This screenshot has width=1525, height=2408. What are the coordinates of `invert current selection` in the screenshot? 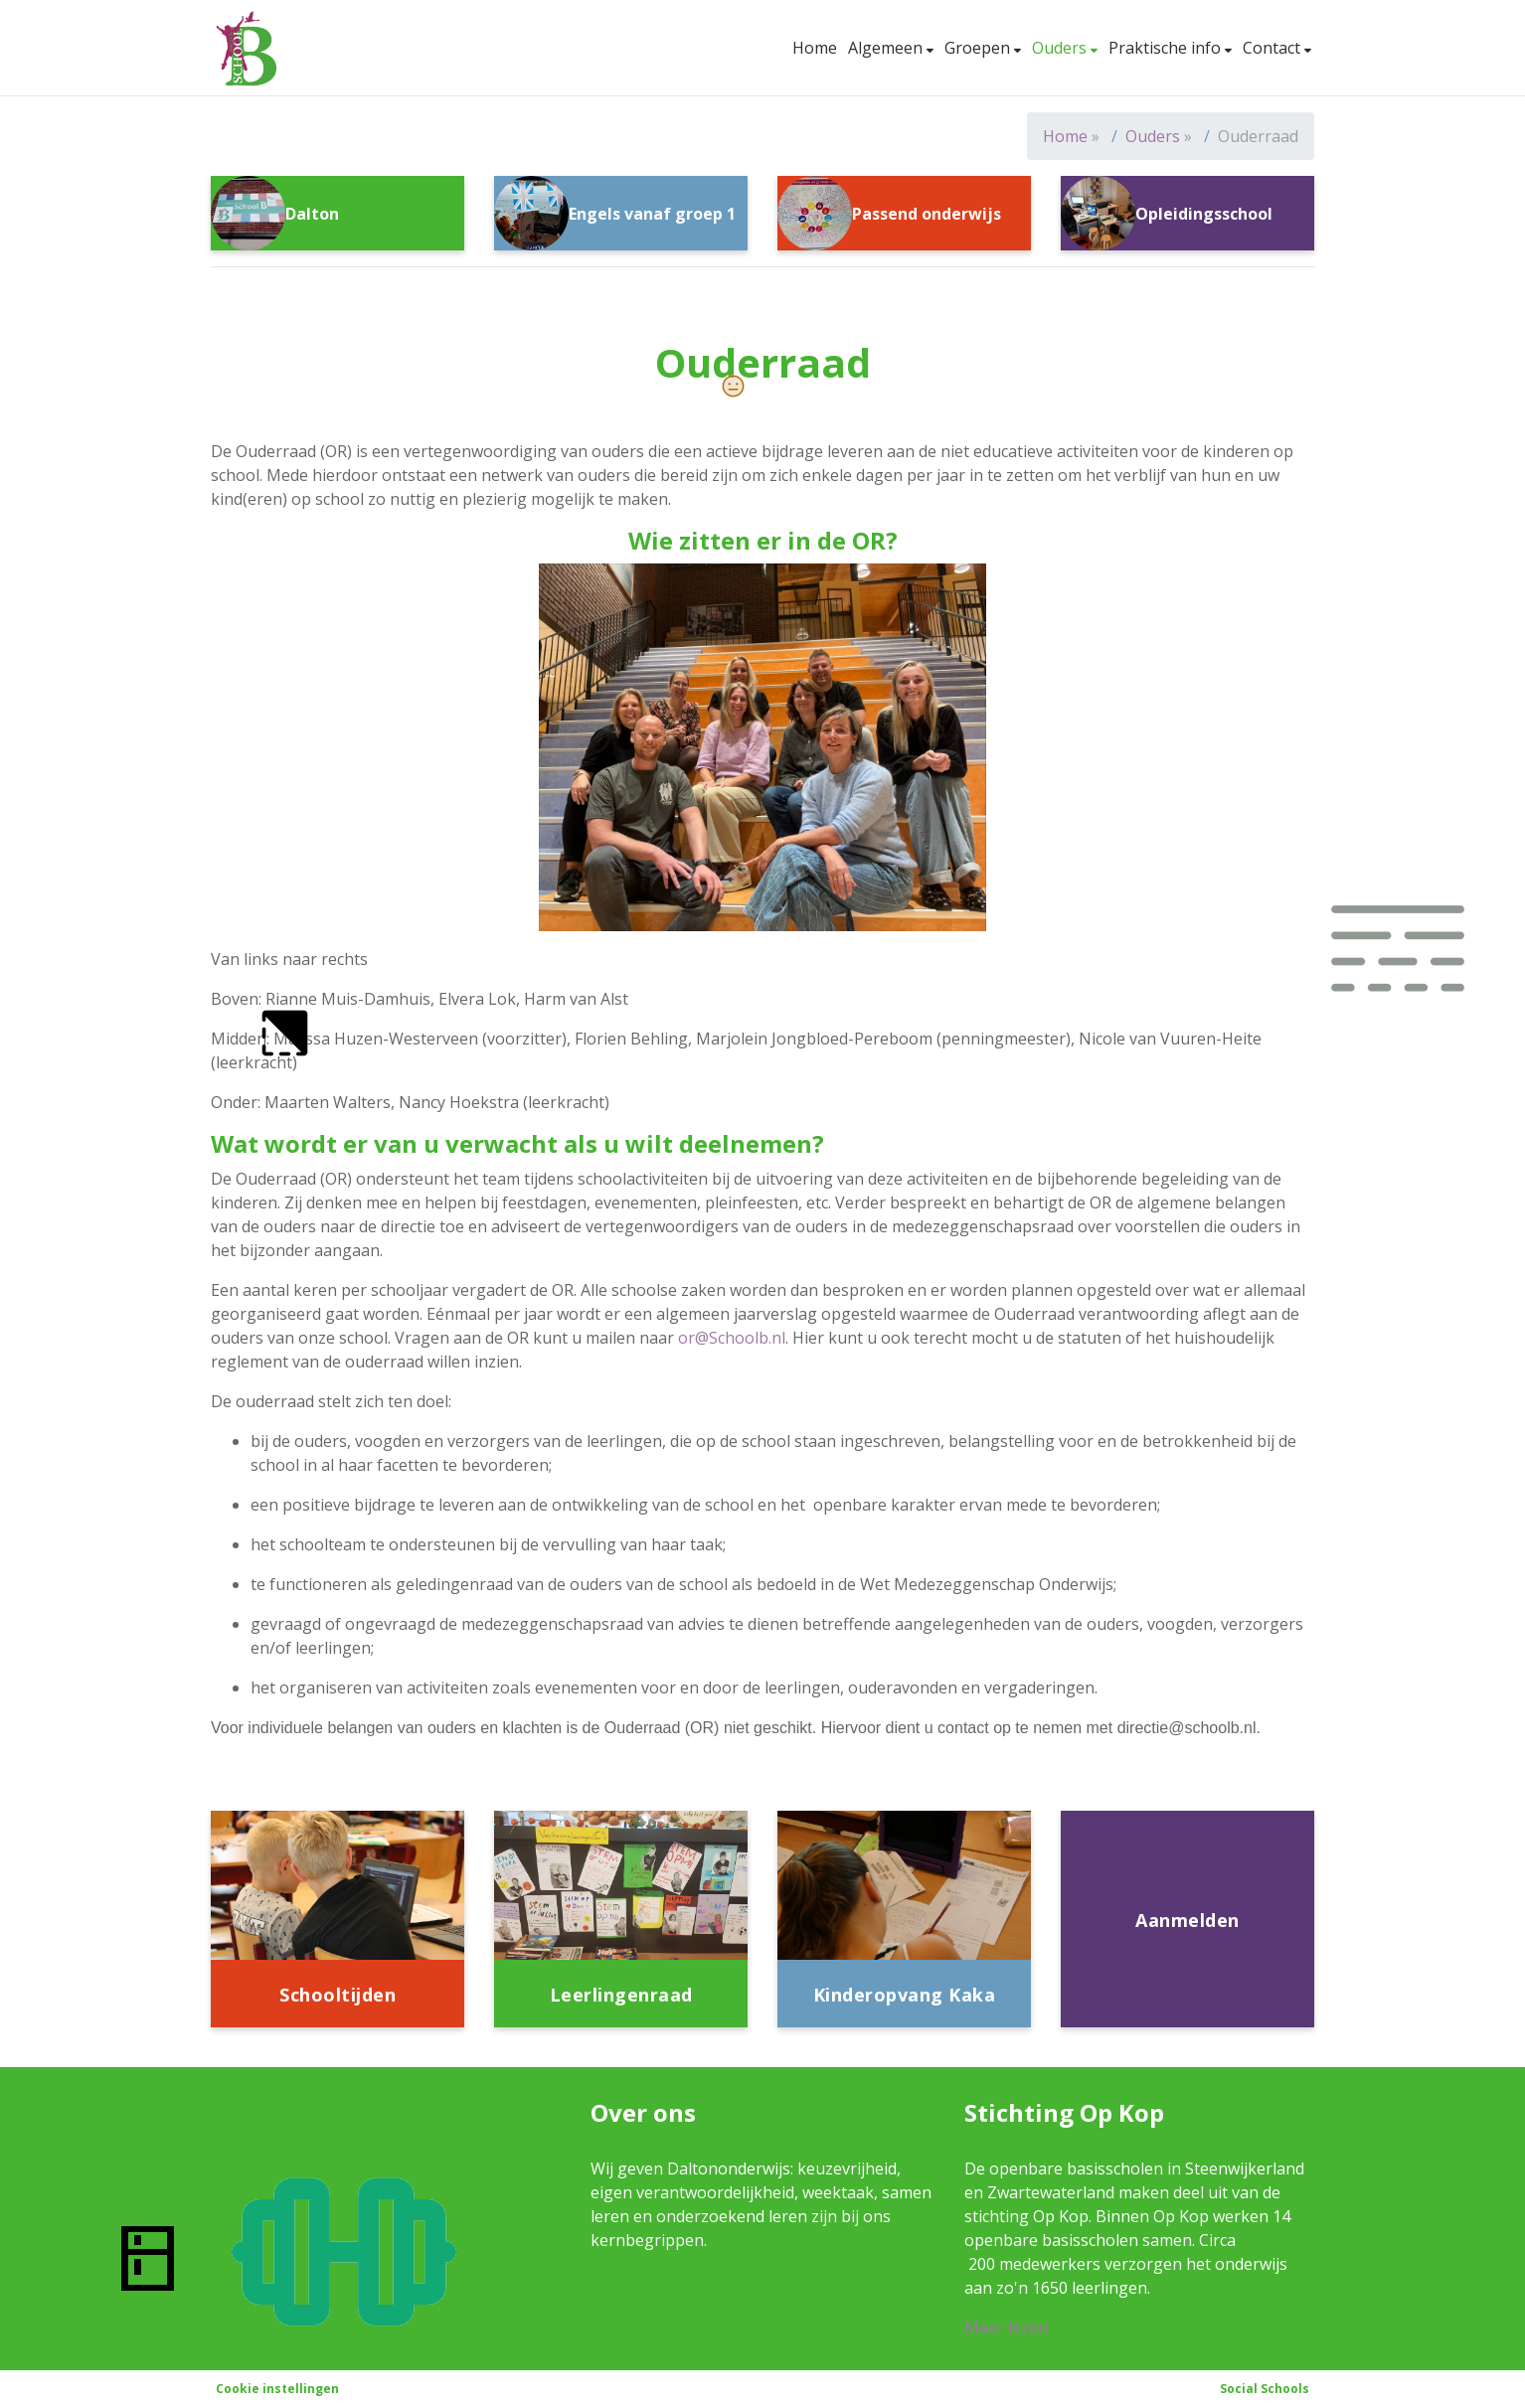 It's located at (284, 1033).